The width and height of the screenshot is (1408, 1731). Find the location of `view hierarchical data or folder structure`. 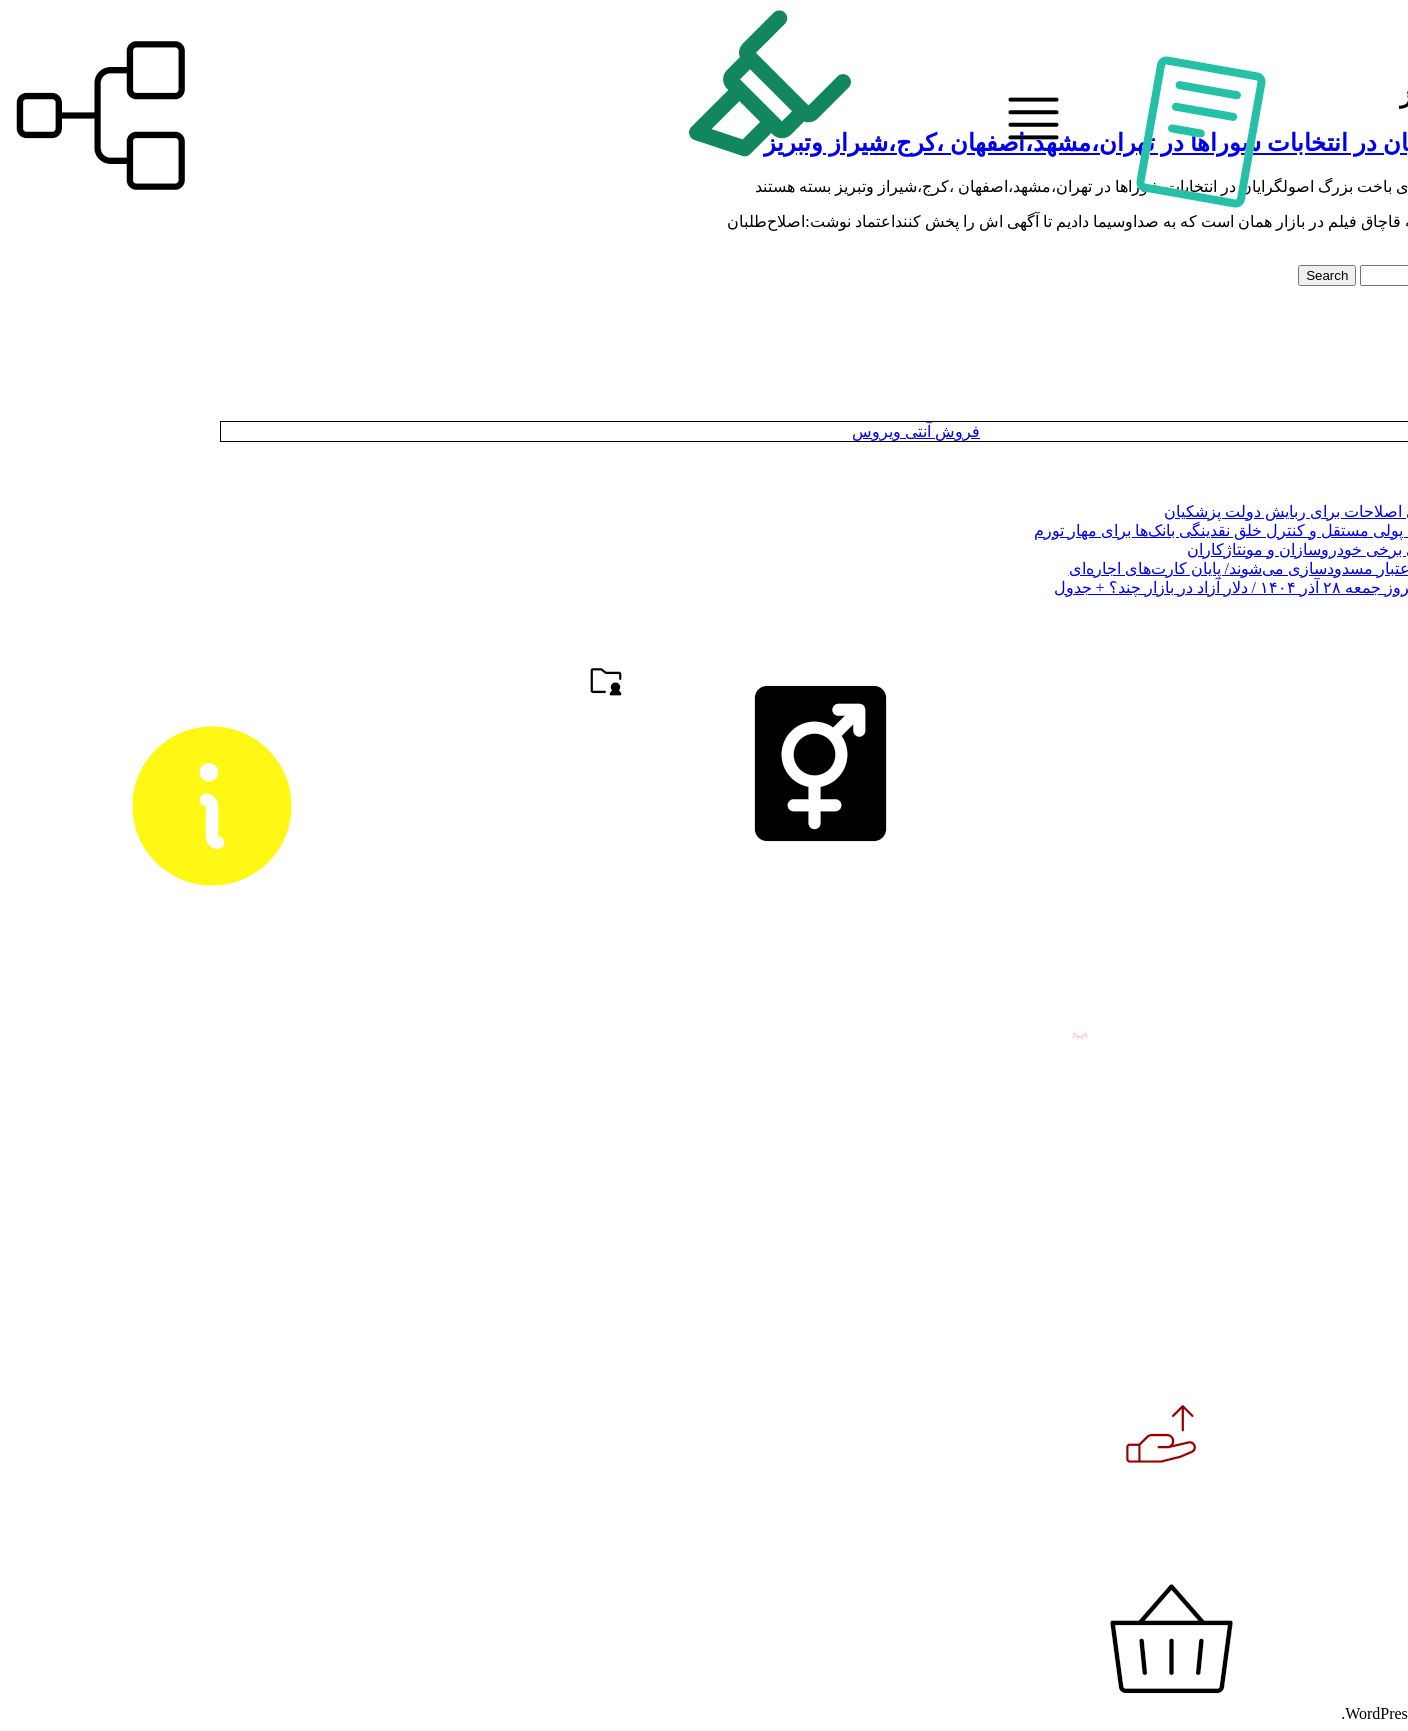

view hierarchical data or folder structure is located at coordinates (110, 115).